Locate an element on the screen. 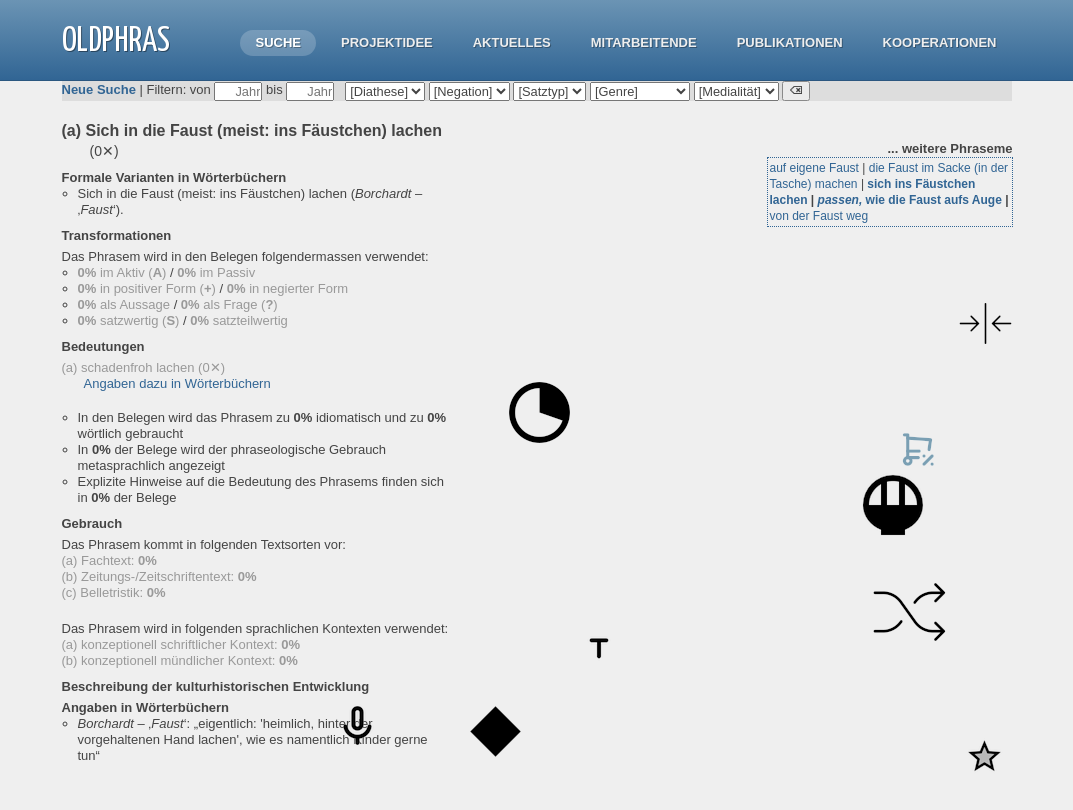 This screenshot has height=810, width=1073. browse asian or rice-based cuisine options is located at coordinates (893, 505).